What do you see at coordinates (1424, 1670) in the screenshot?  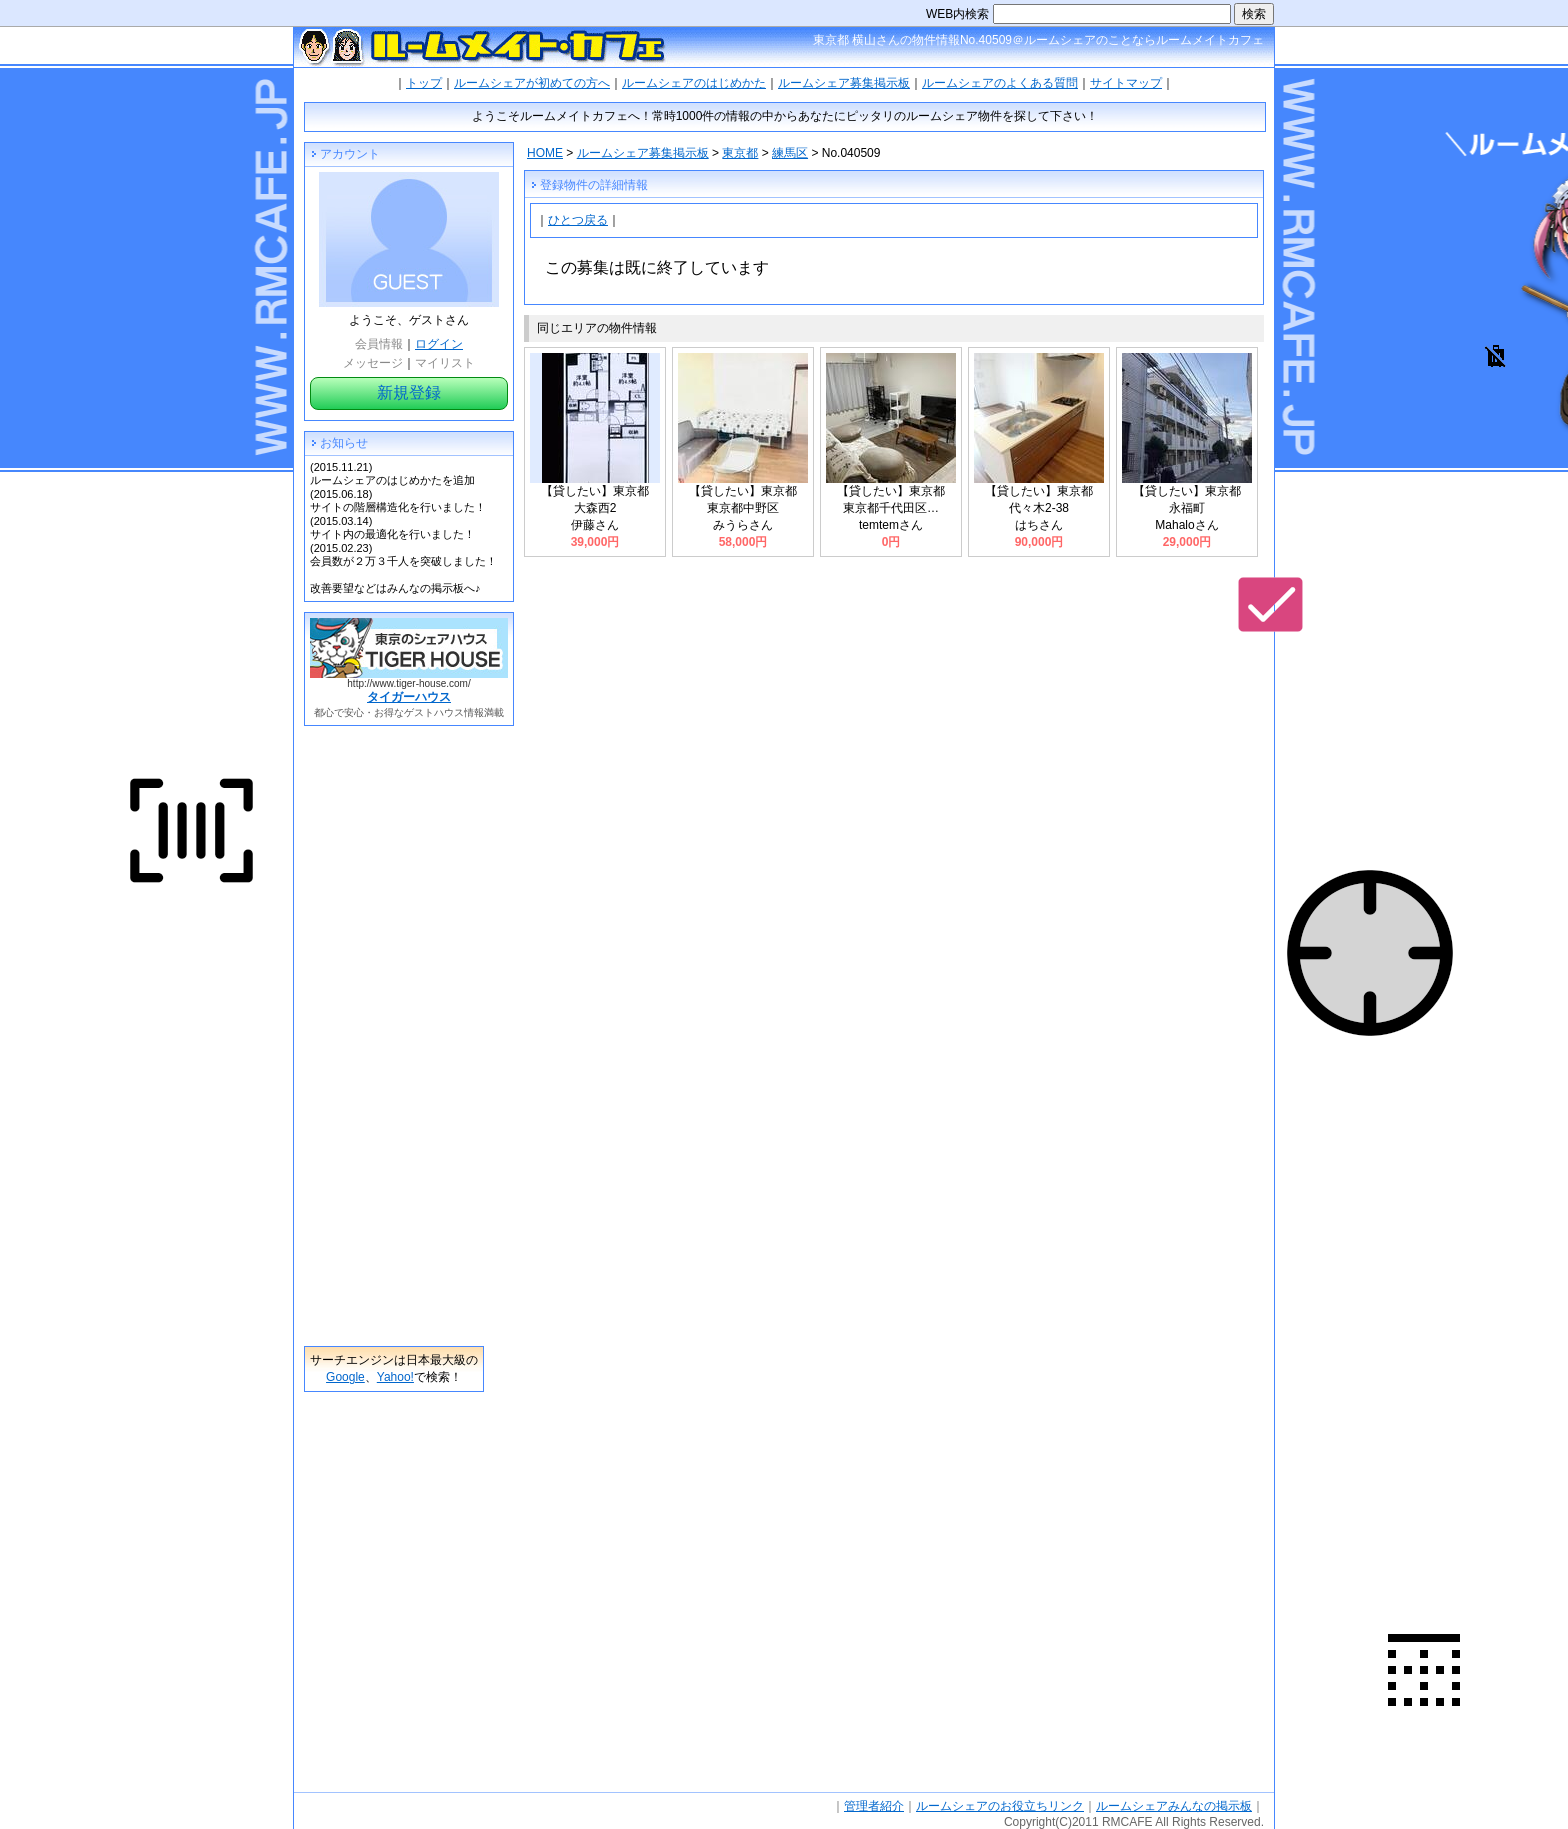 I see `apply border to top edge of cell or table` at bounding box center [1424, 1670].